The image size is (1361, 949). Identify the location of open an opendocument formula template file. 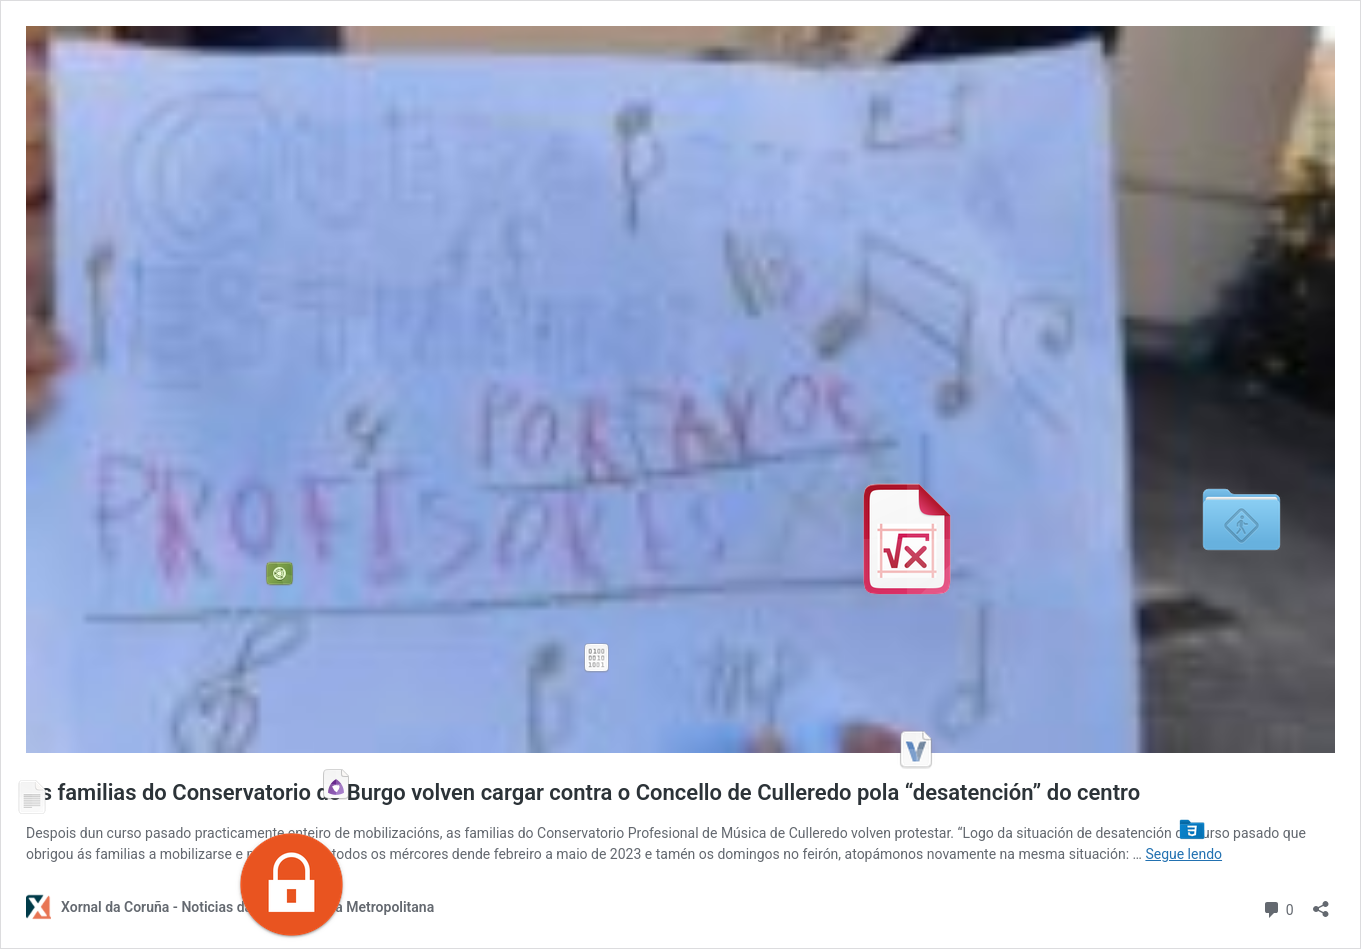
(907, 539).